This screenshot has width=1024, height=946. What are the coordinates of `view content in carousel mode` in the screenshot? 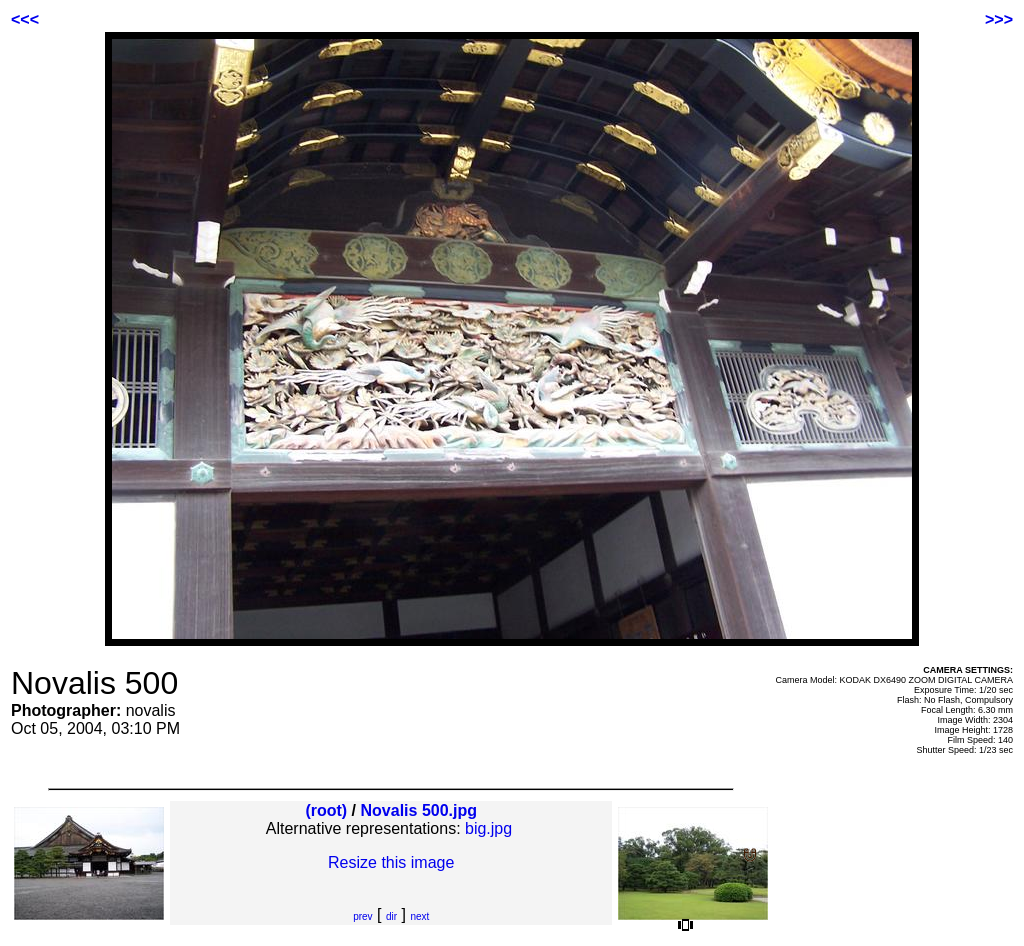 It's located at (685, 925).